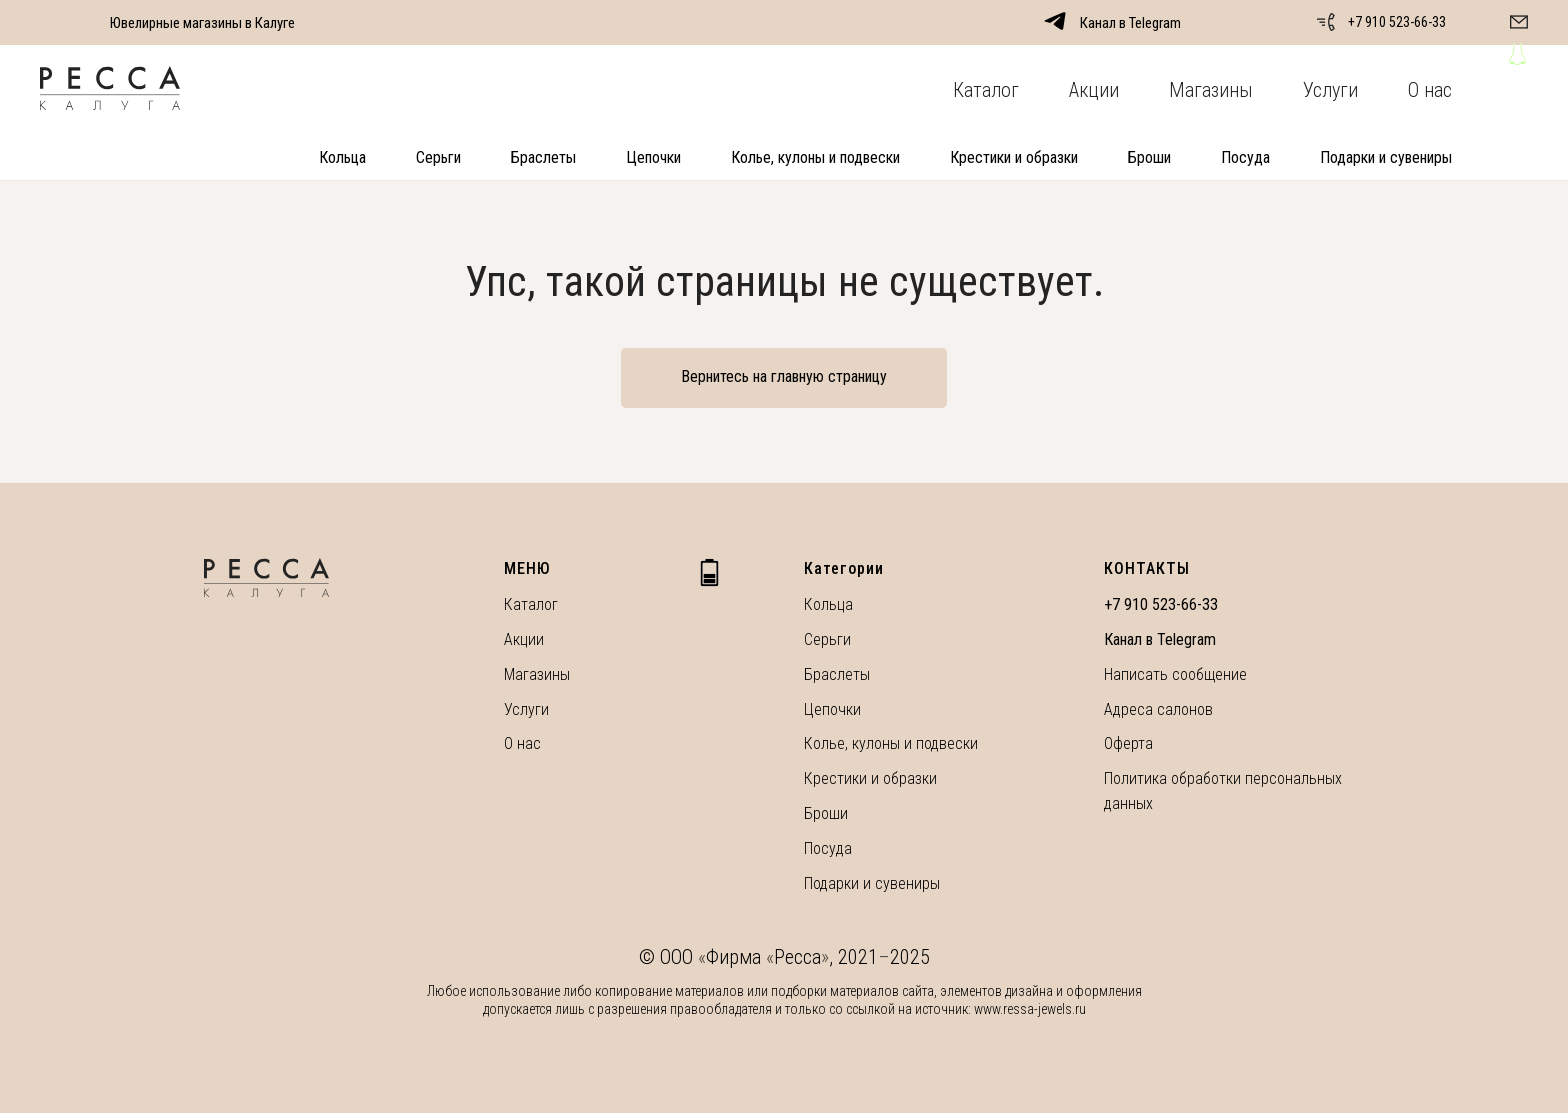  Describe the element at coordinates (709, 572) in the screenshot. I see `indicates battery at 50% charge` at that location.